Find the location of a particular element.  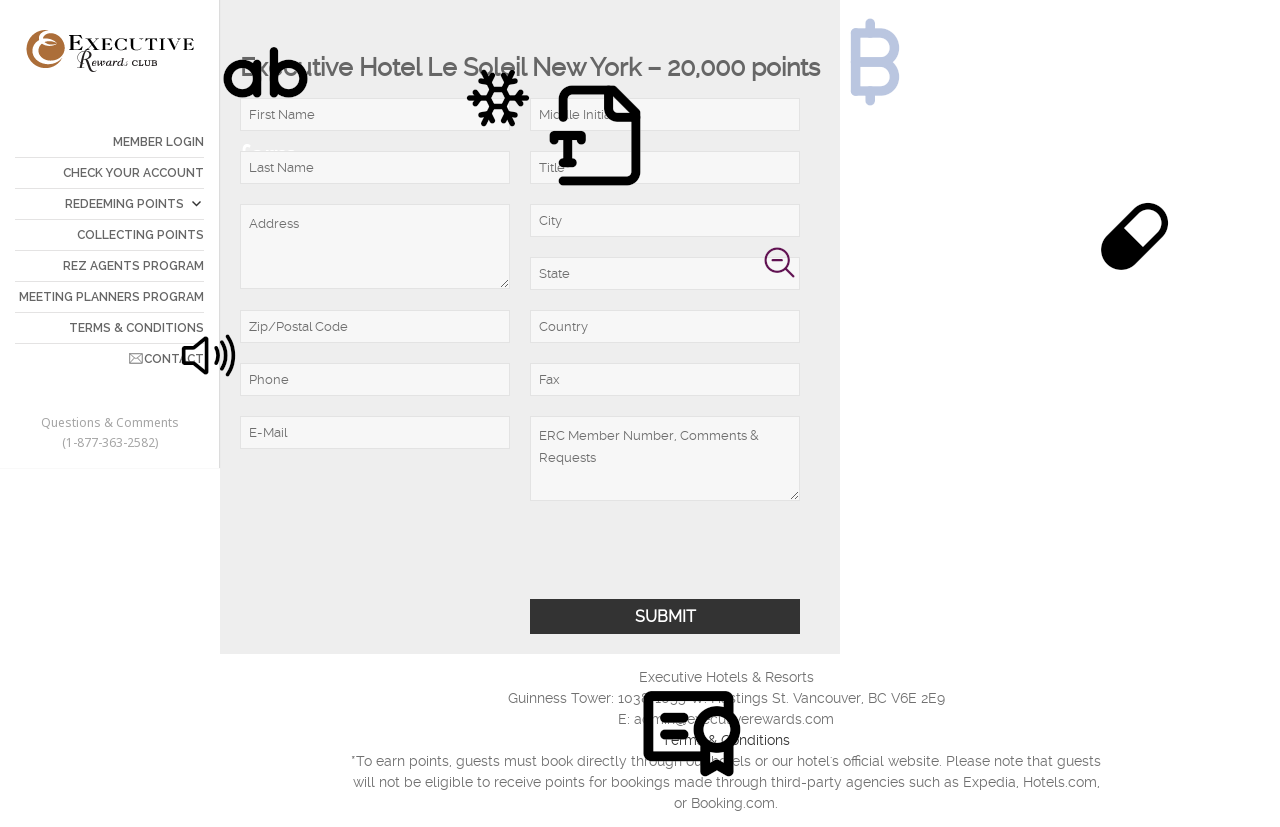

indicates Thai baht currency is located at coordinates (875, 62).